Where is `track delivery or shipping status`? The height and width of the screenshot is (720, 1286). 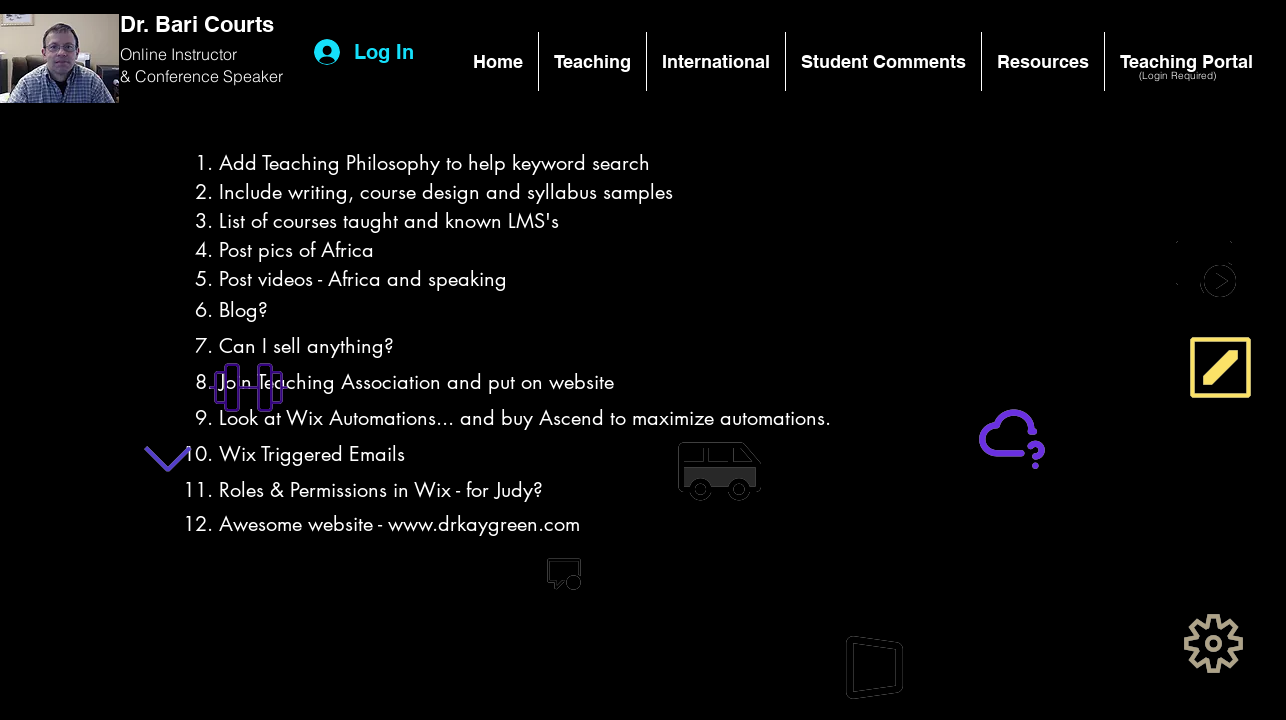
track delivery or shipping status is located at coordinates (717, 470).